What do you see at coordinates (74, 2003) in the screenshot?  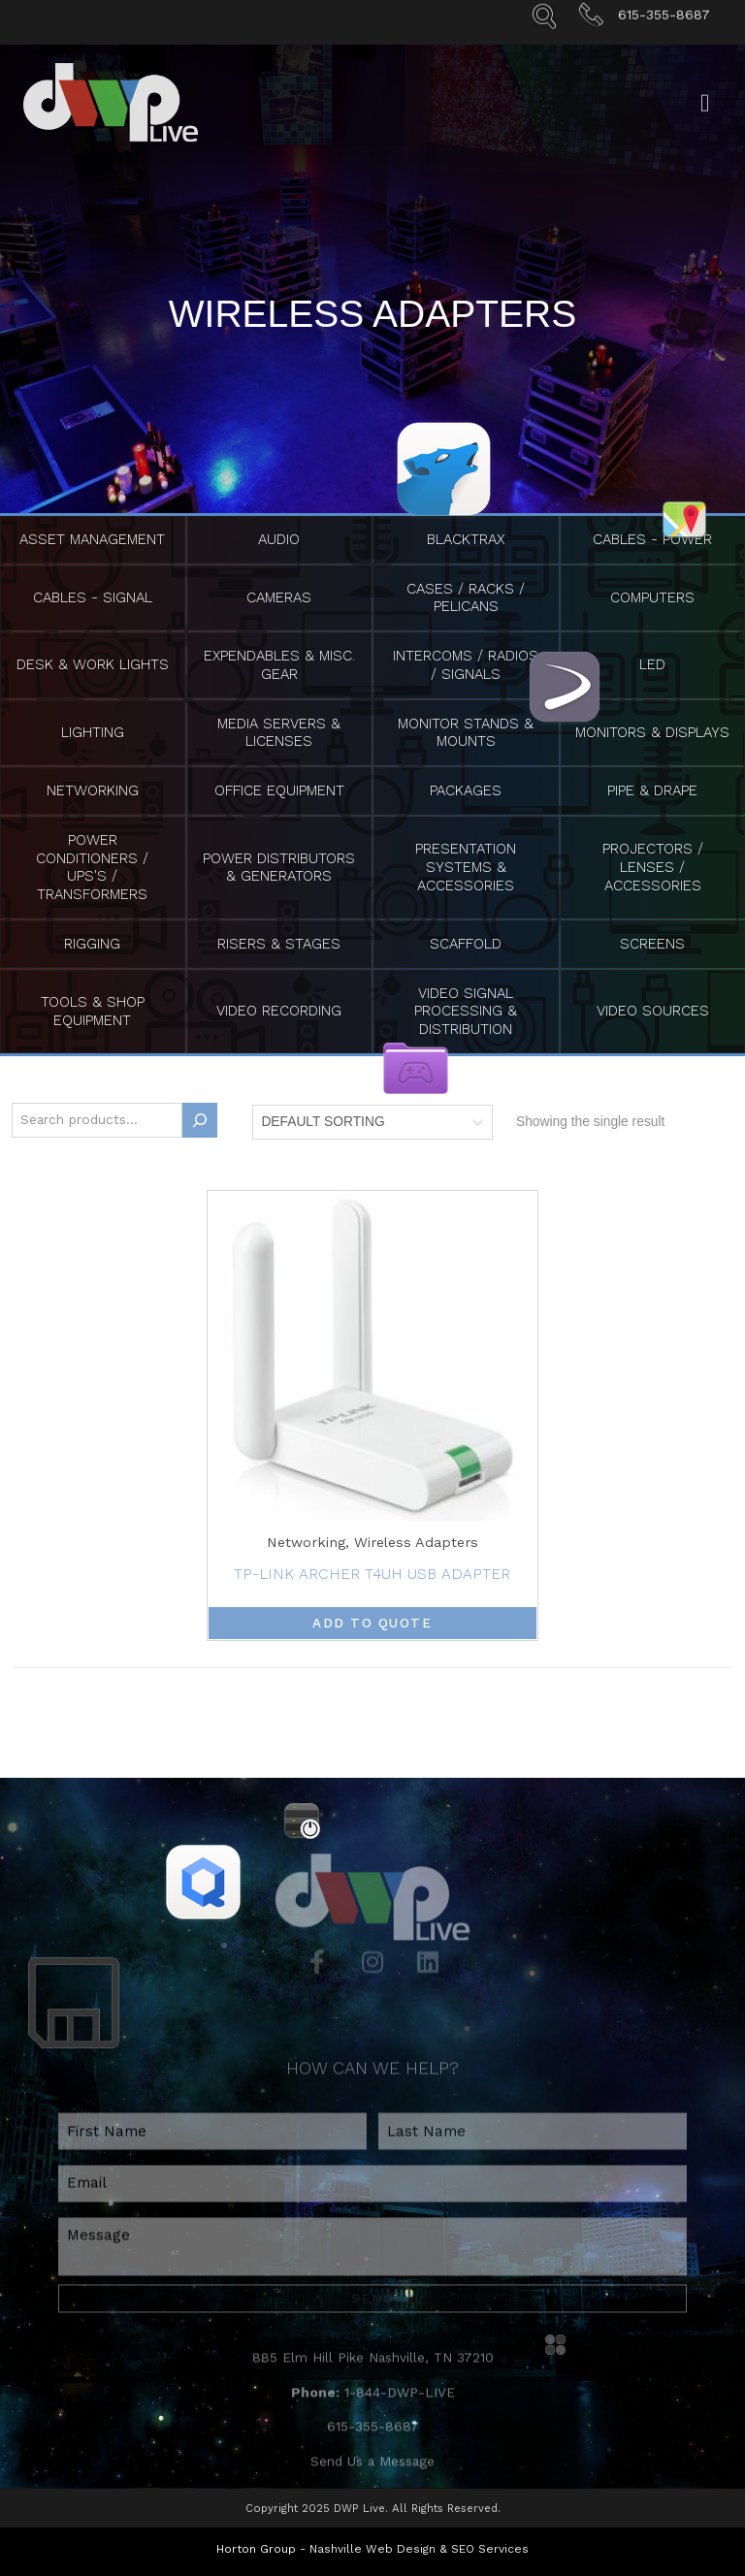 I see `save current file or document` at bounding box center [74, 2003].